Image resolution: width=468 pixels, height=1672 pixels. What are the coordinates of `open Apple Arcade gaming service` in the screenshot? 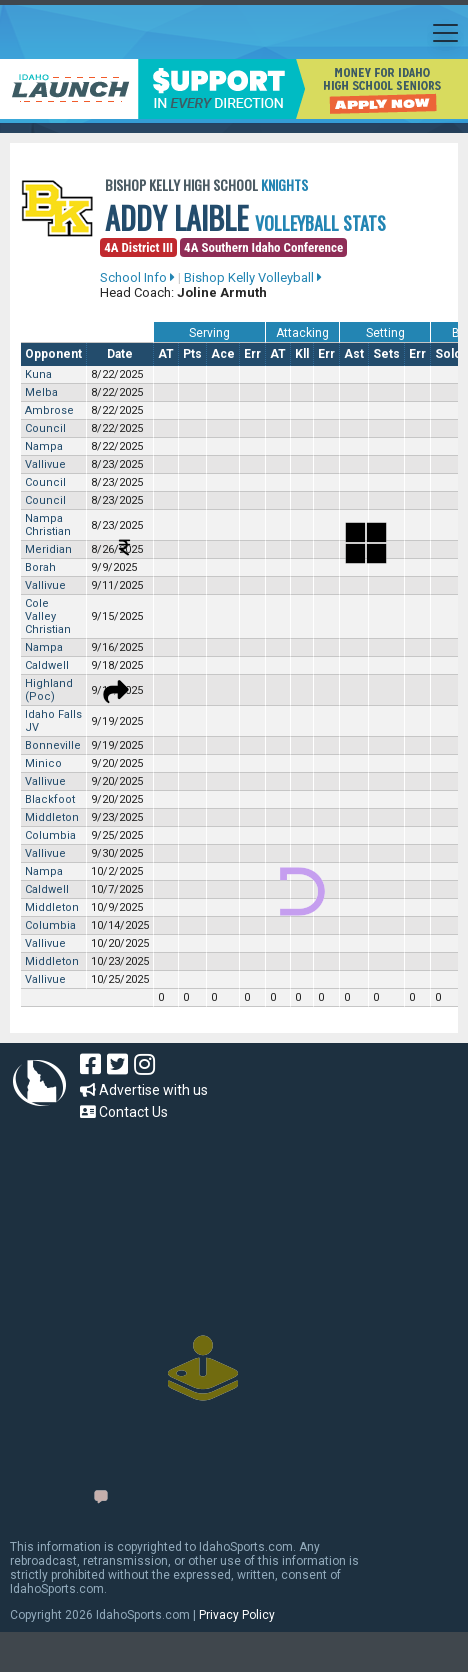 It's located at (203, 1368).